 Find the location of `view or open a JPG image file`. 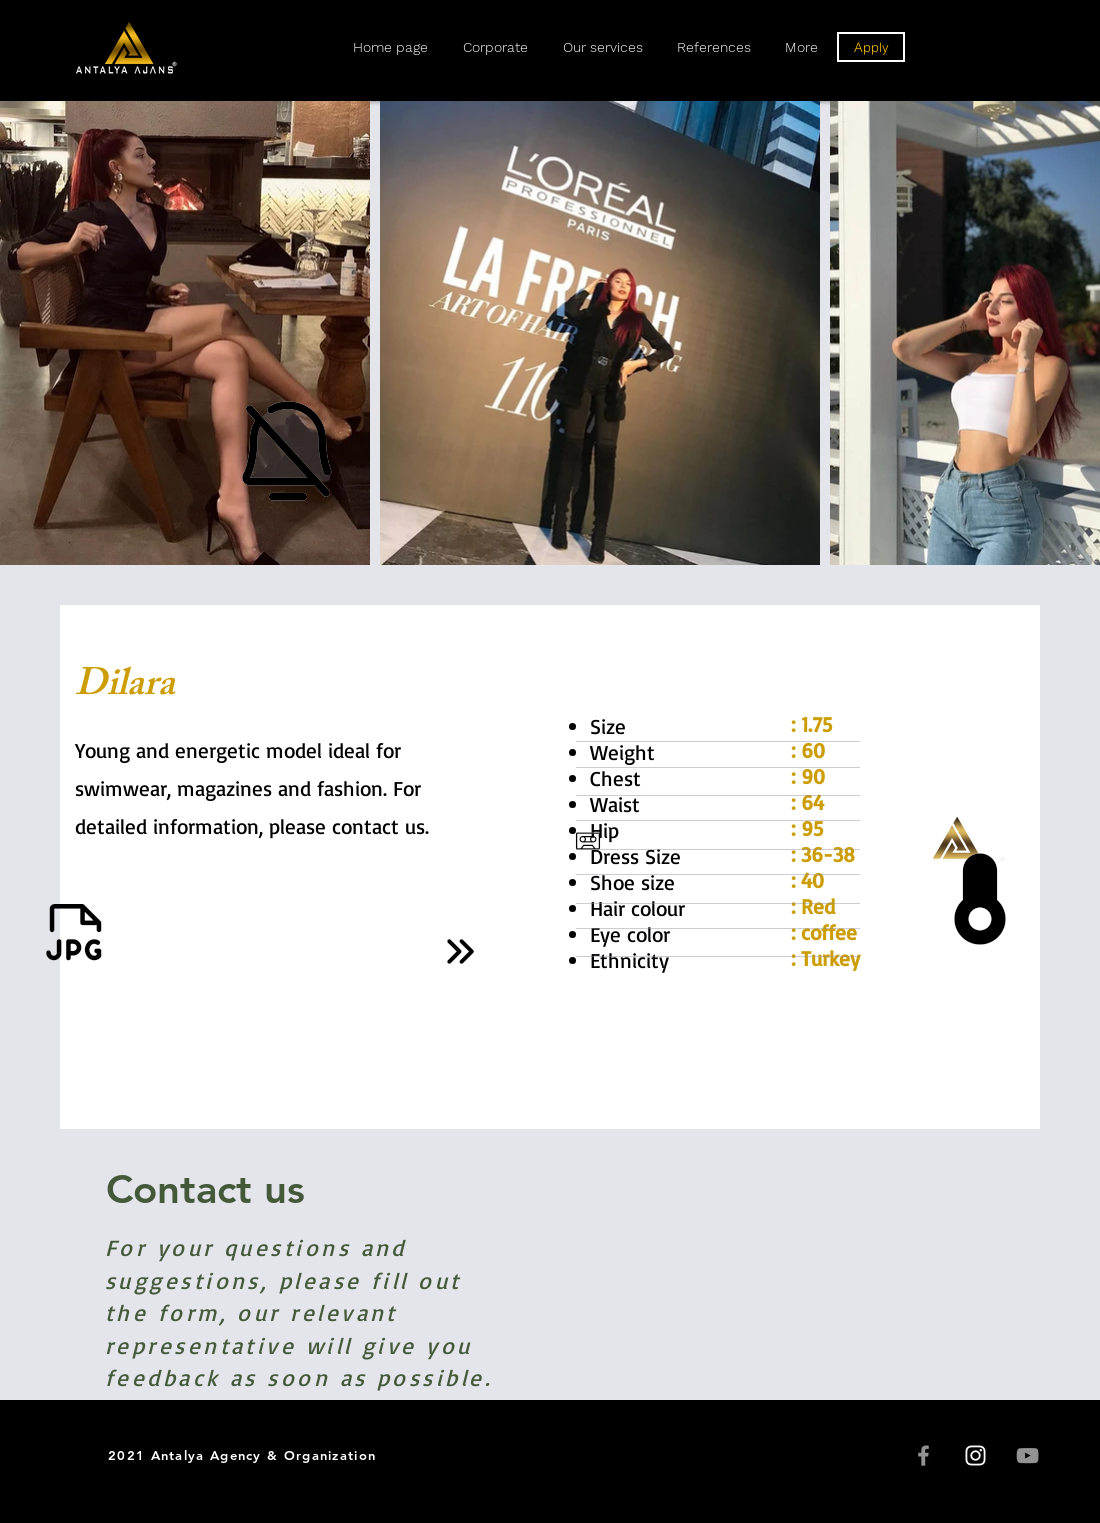

view or open a JPG image file is located at coordinates (75, 934).